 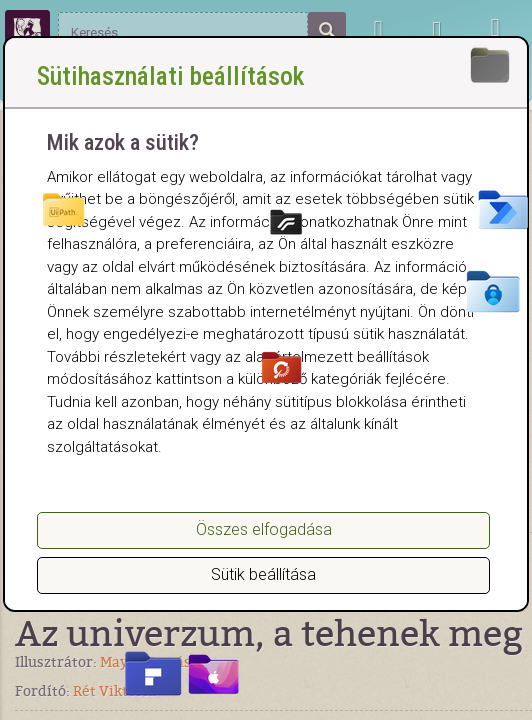 What do you see at coordinates (503, 211) in the screenshot?
I see `open Microsoft Power Automate project files` at bounding box center [503, 211].